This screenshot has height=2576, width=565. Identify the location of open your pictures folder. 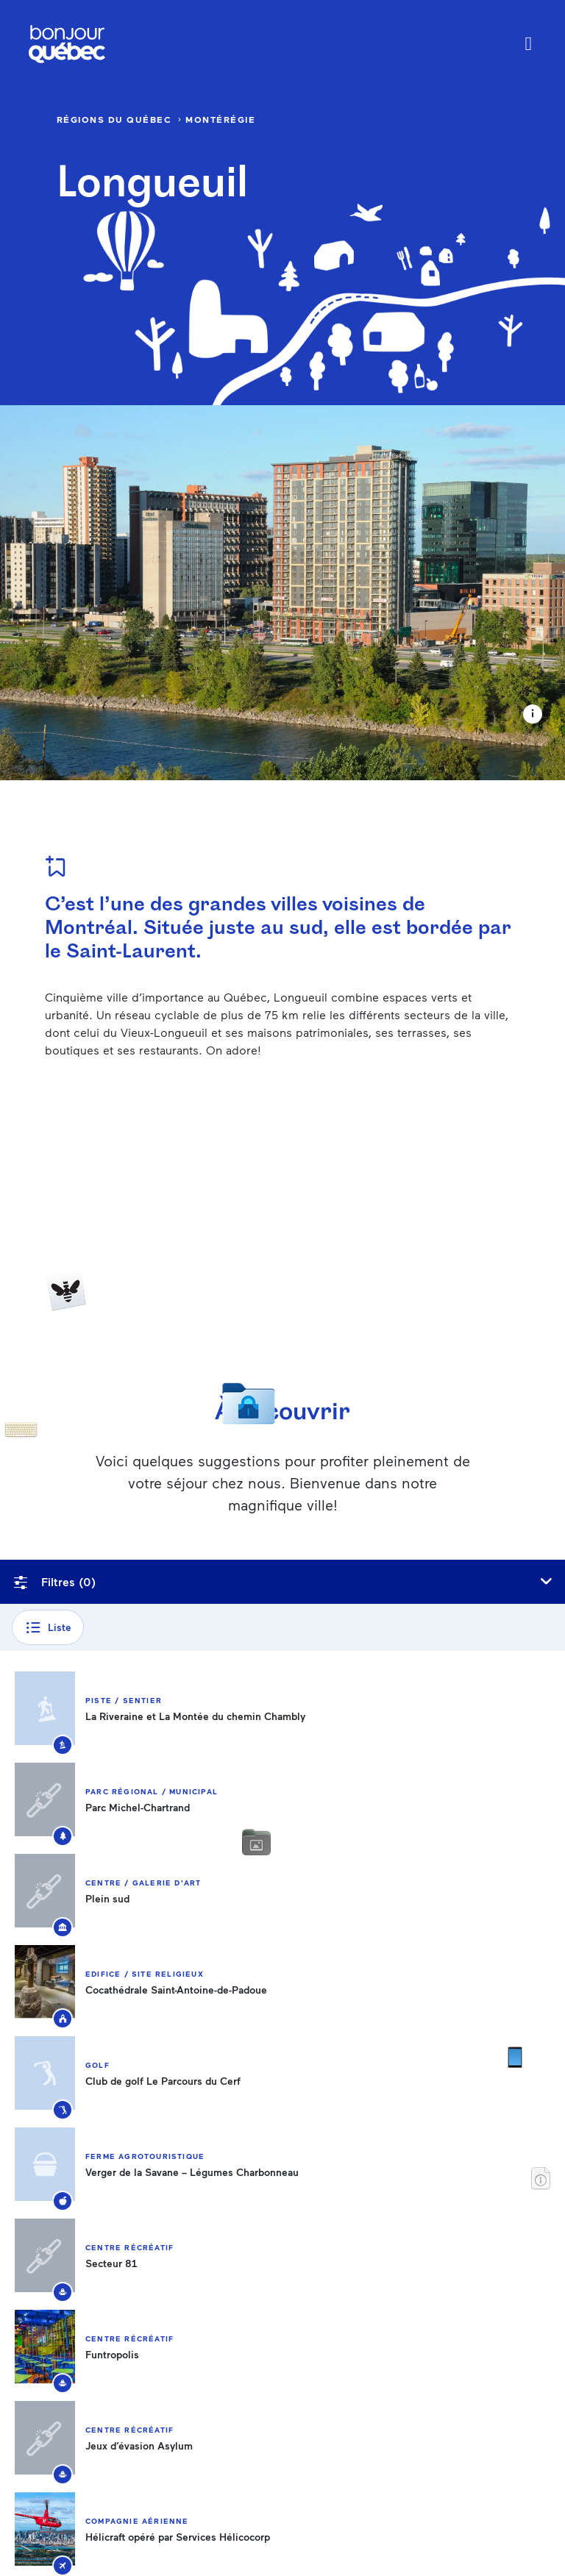
(256, 1841).